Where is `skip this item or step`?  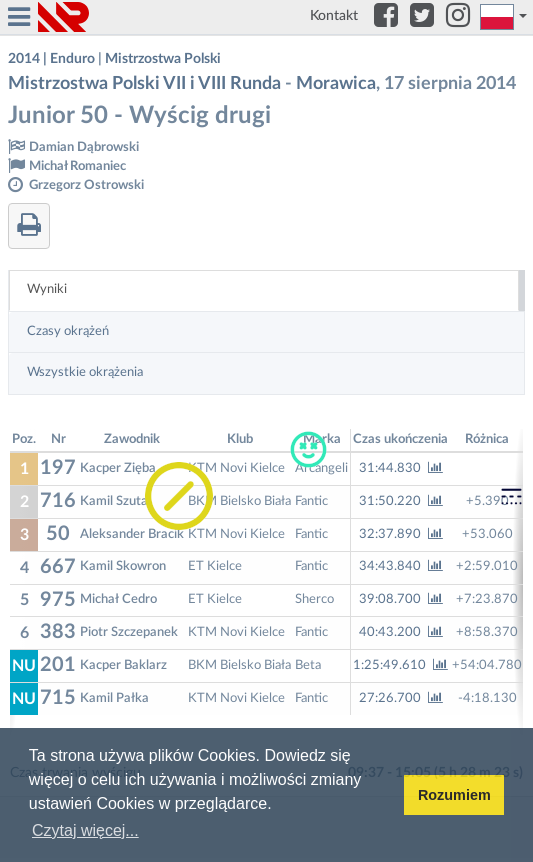
skip this item or step is located at coordinates (179, 496).